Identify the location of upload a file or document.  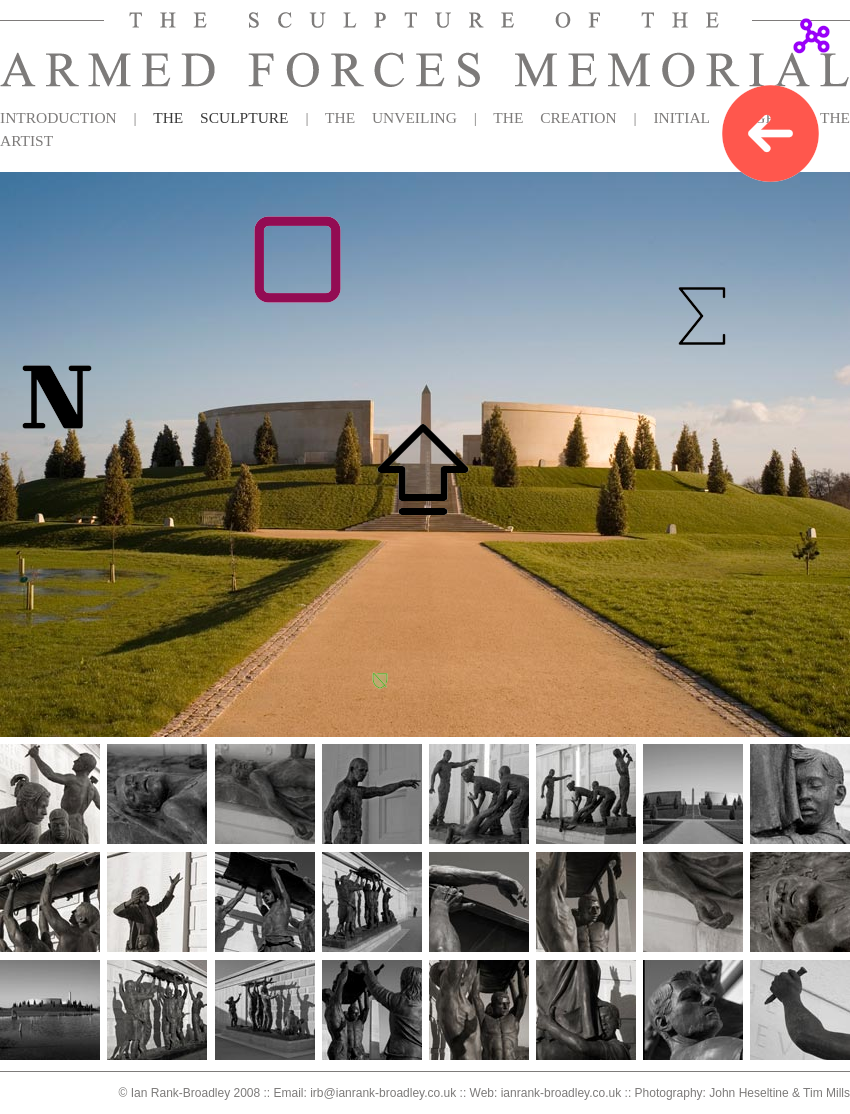
(423, 473).